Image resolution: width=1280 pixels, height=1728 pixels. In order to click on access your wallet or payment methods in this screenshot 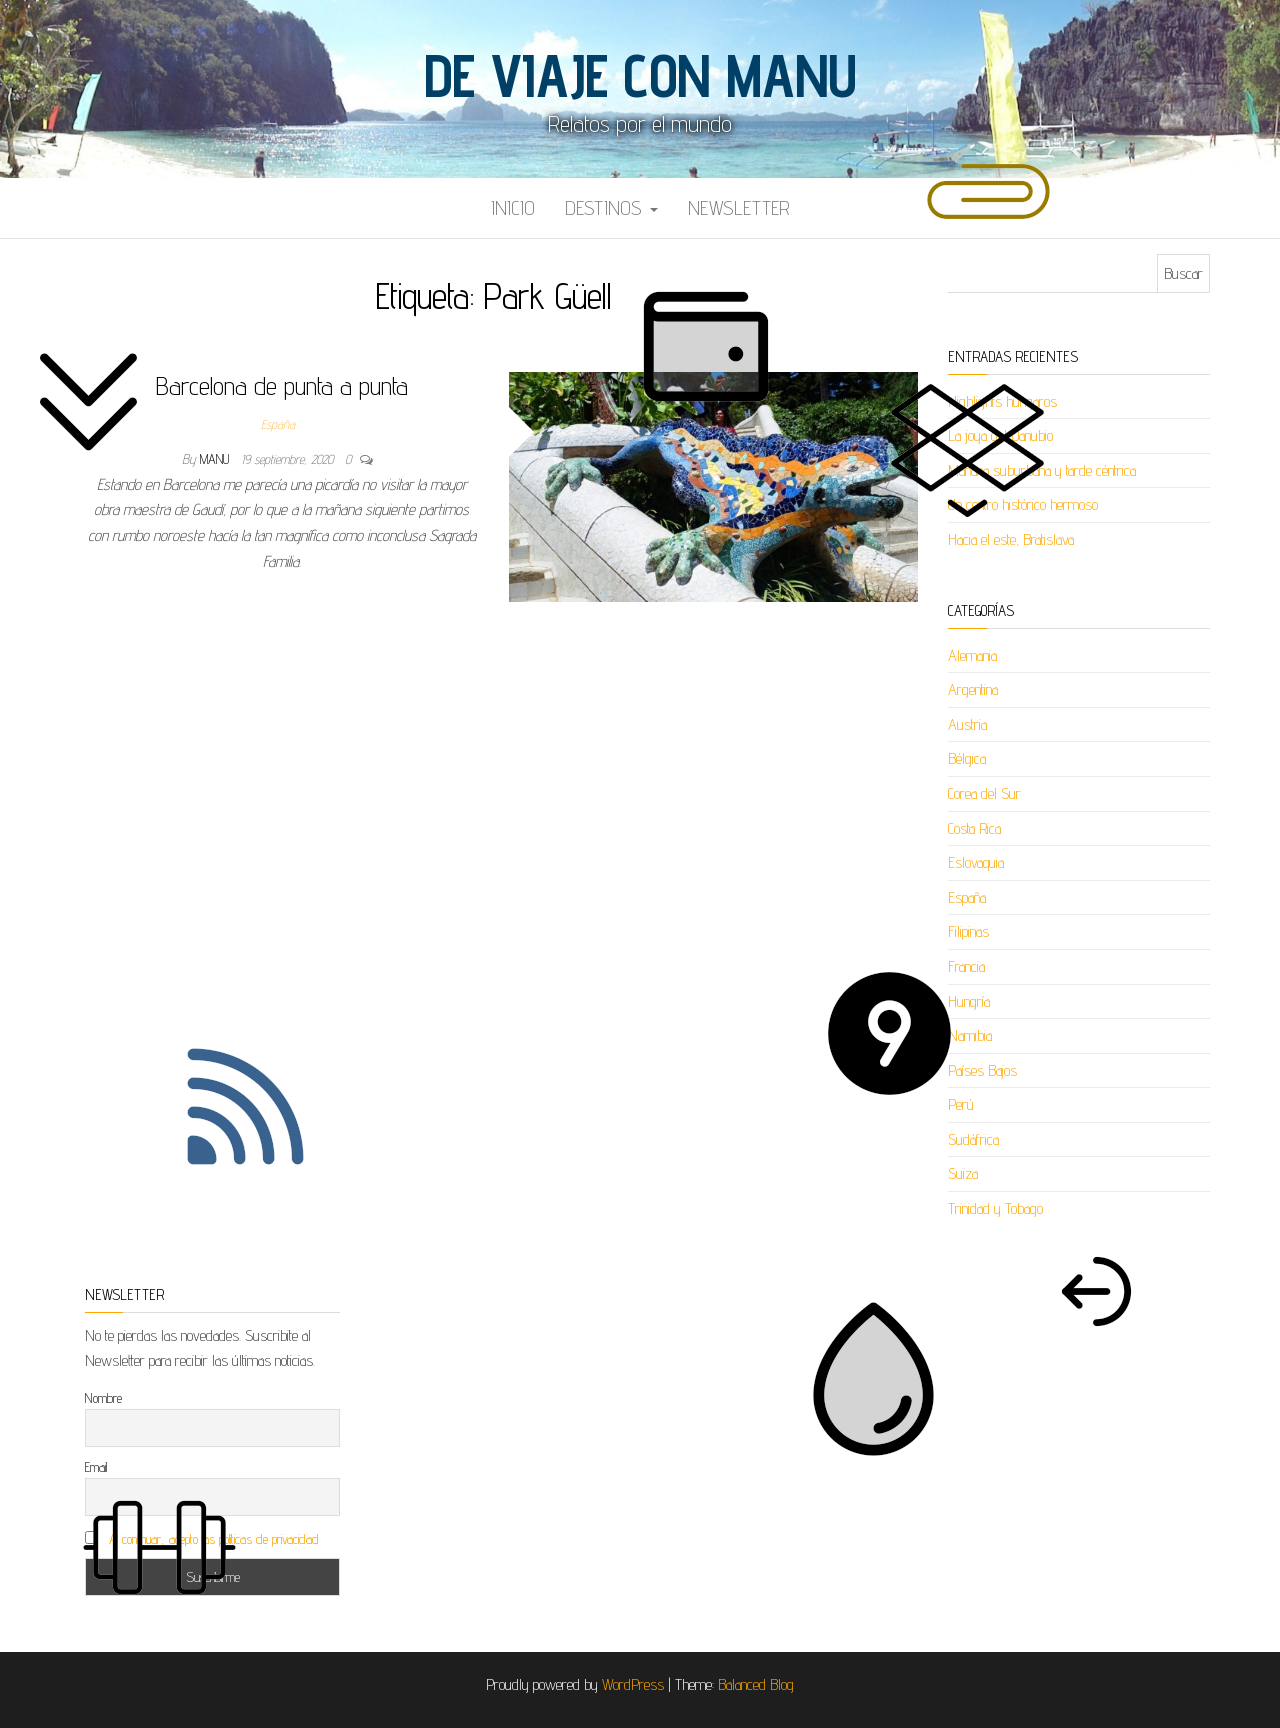, I will do `click(703, 351)`.